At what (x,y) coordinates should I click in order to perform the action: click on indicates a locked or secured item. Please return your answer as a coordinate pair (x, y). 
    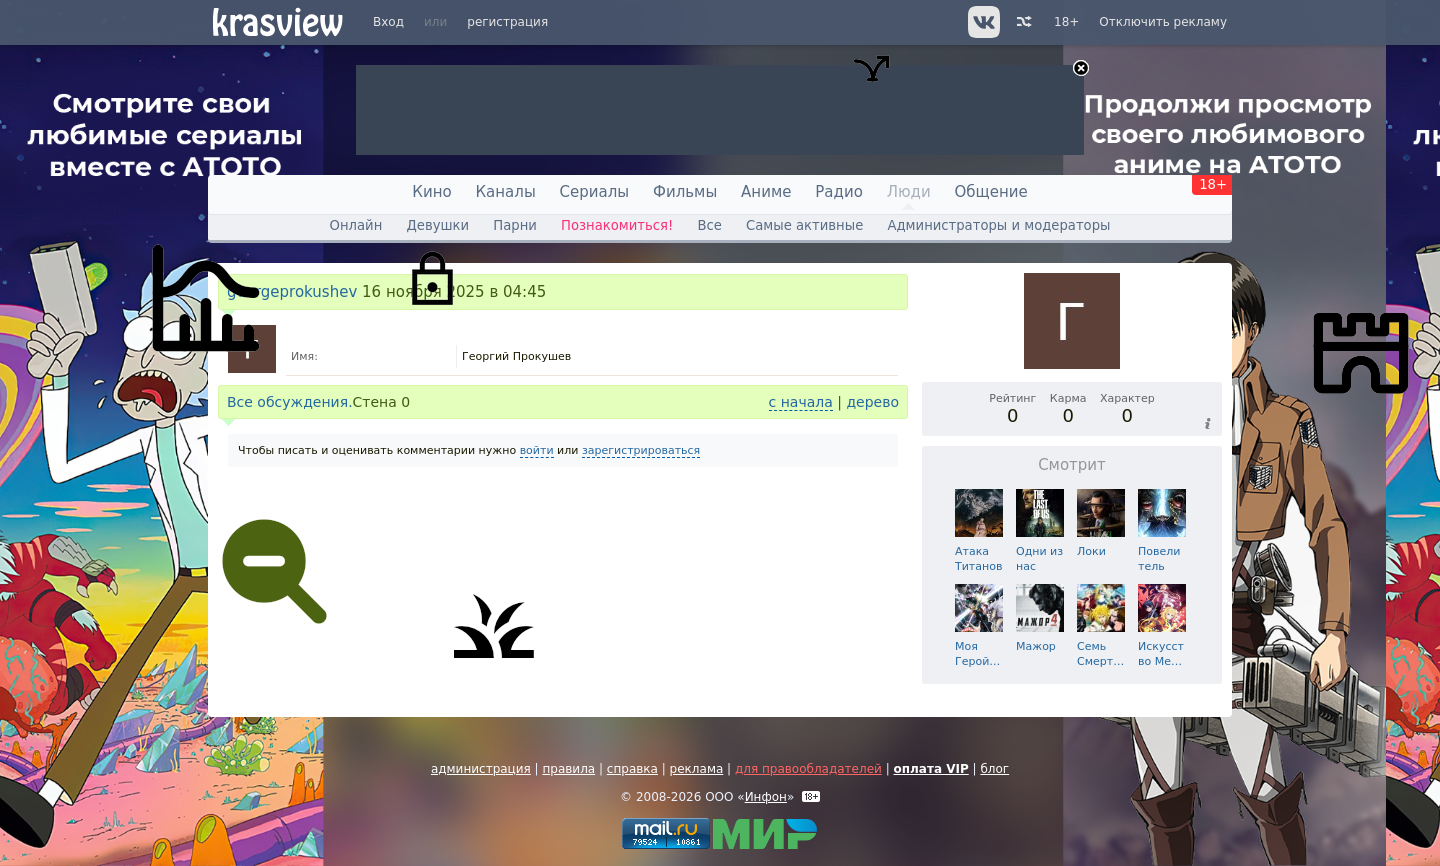
    Looking at the image, I should click on (432, 279).